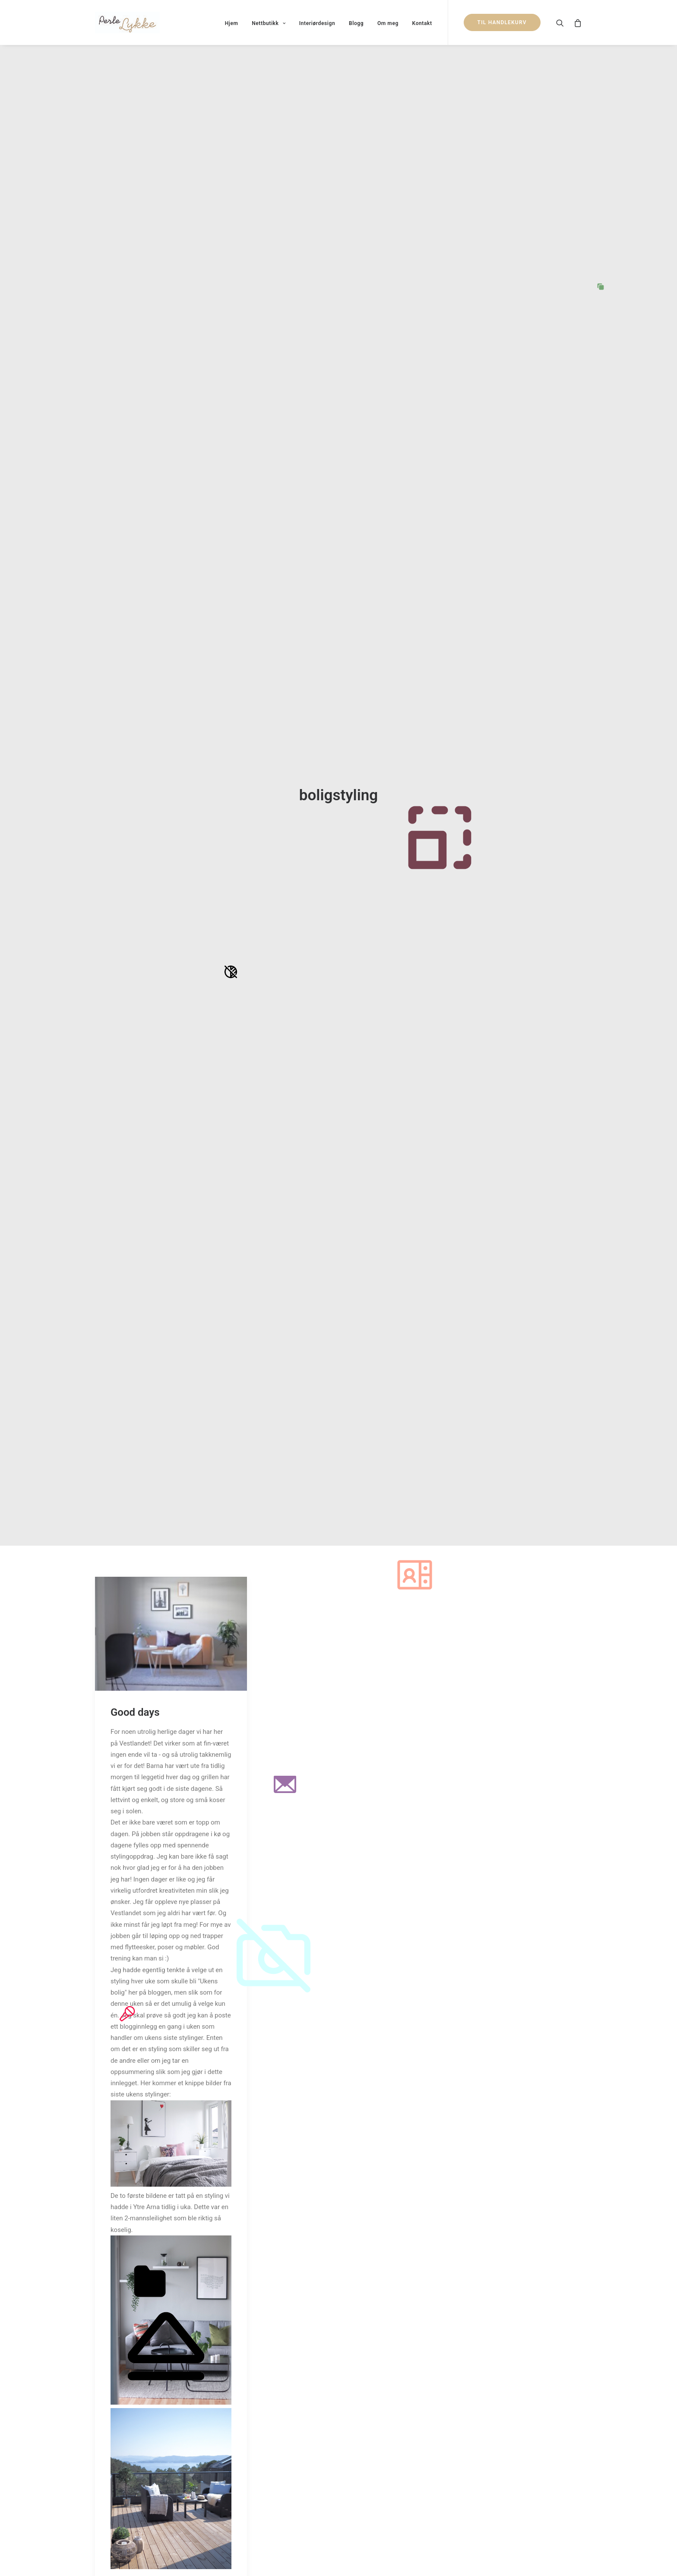 The height and width of the screenshot is (2576, 677). What do you see at coordinates (273, 1955) in the screenshot?
I see `camera is disabled or turned off` at bounding box center [273, 1955].